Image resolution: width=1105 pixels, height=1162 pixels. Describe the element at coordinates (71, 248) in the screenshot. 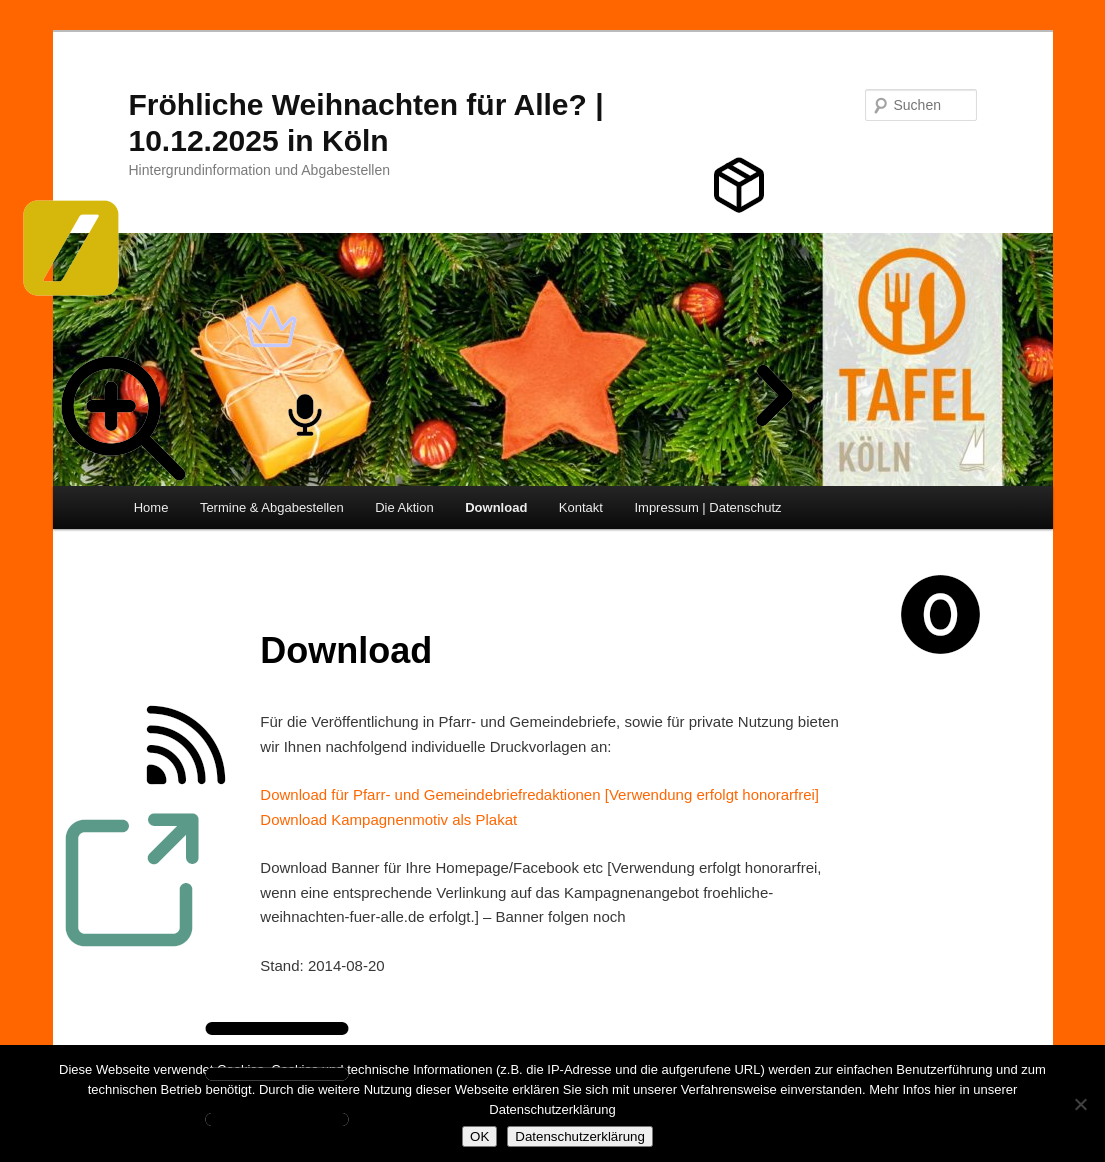

I see `access slash commands` at that location.